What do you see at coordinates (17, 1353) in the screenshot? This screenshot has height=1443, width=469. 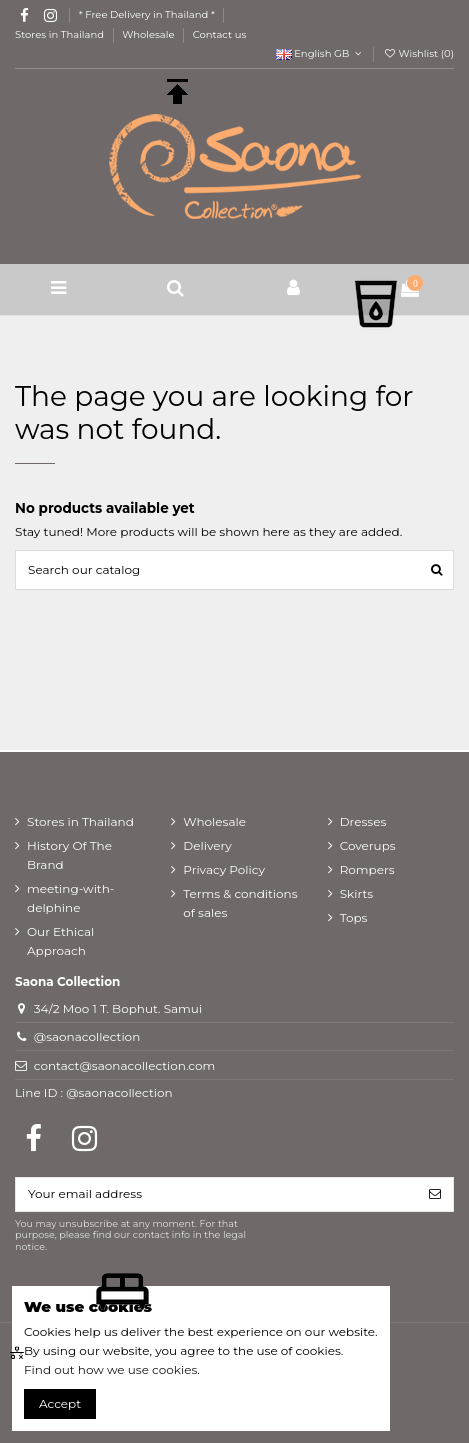 I see `network connection error or failure` at bounding box center [17, 1353].